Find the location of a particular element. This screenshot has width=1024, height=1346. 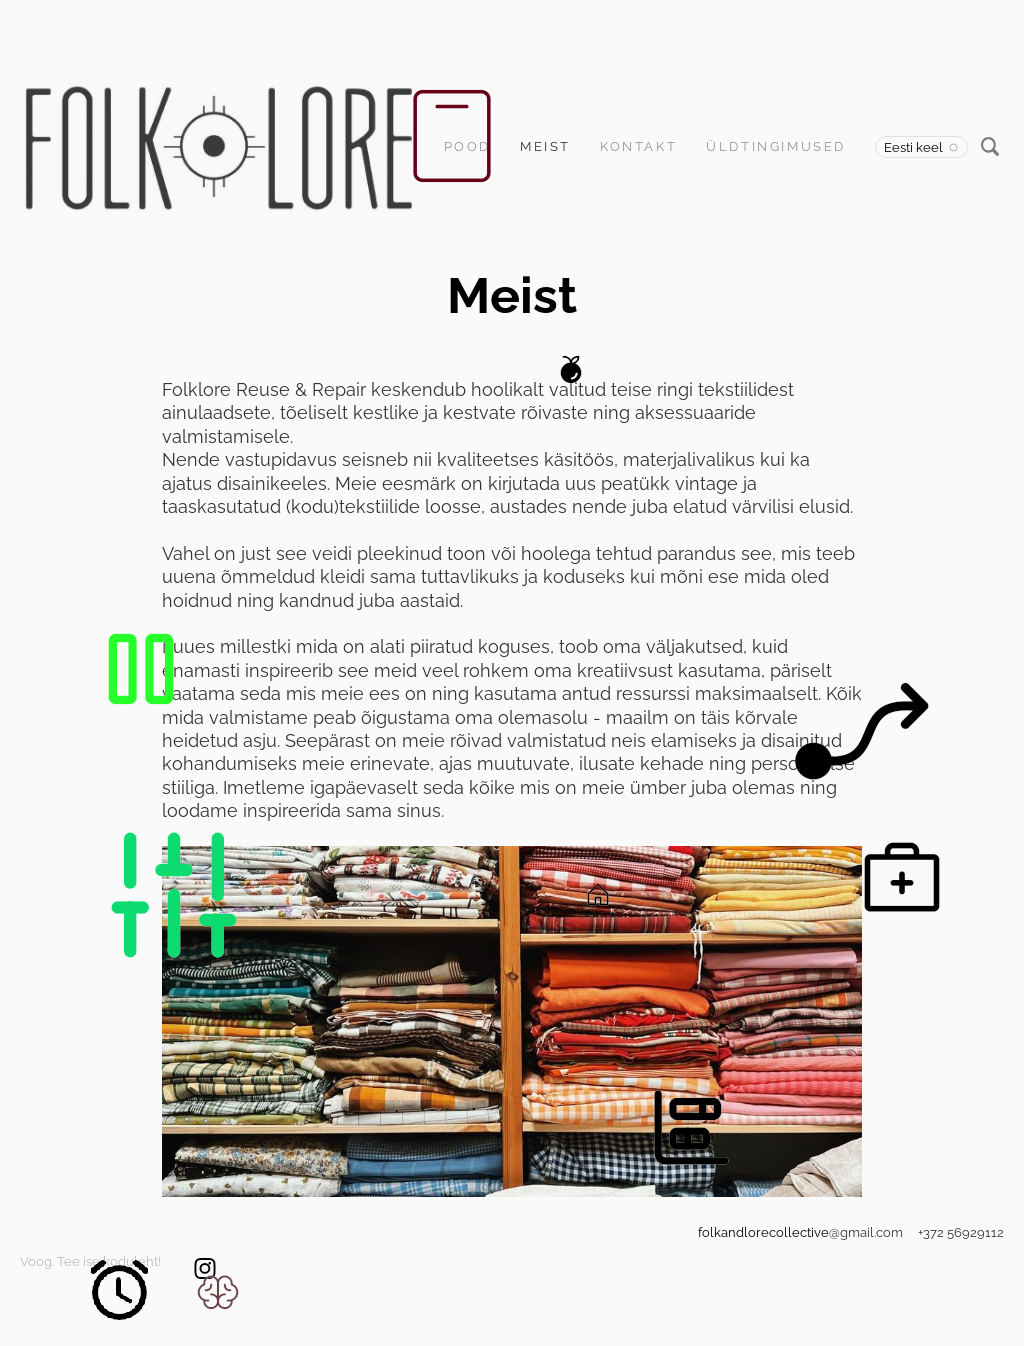

tablet device with speaker is located at coordinates (452, 136).